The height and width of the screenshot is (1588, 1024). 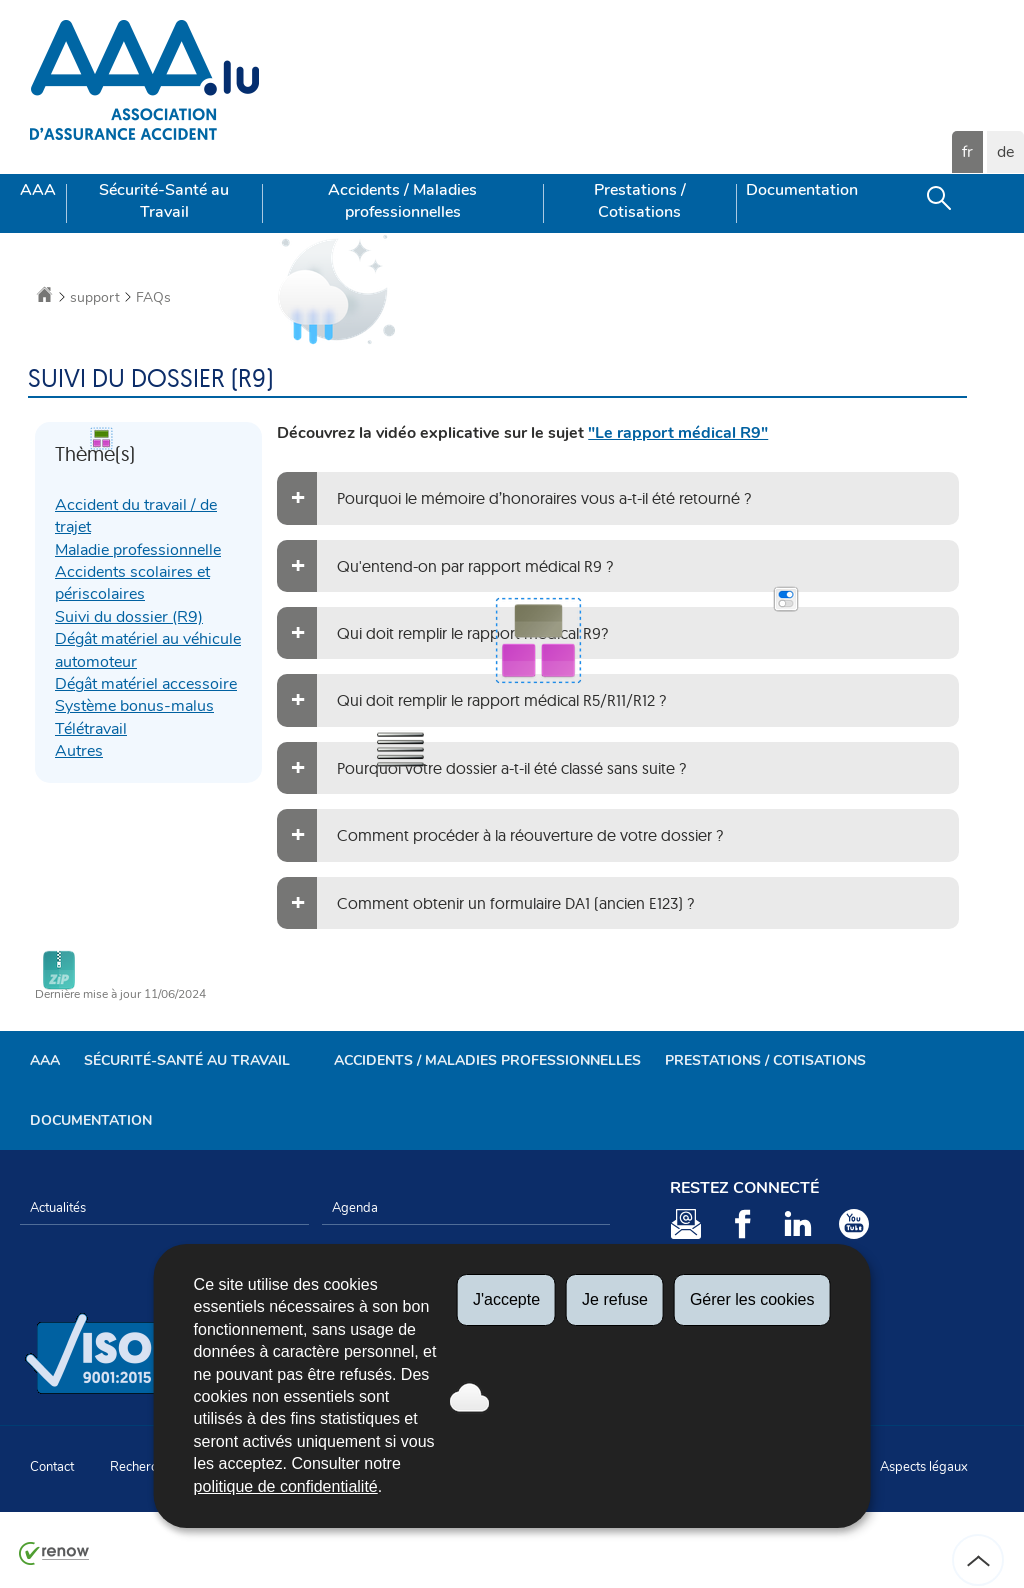 What do you see at coordinates (59, 970) in the screenshot?
I see `compressed zip archive file` at bounding box center [59, 970].